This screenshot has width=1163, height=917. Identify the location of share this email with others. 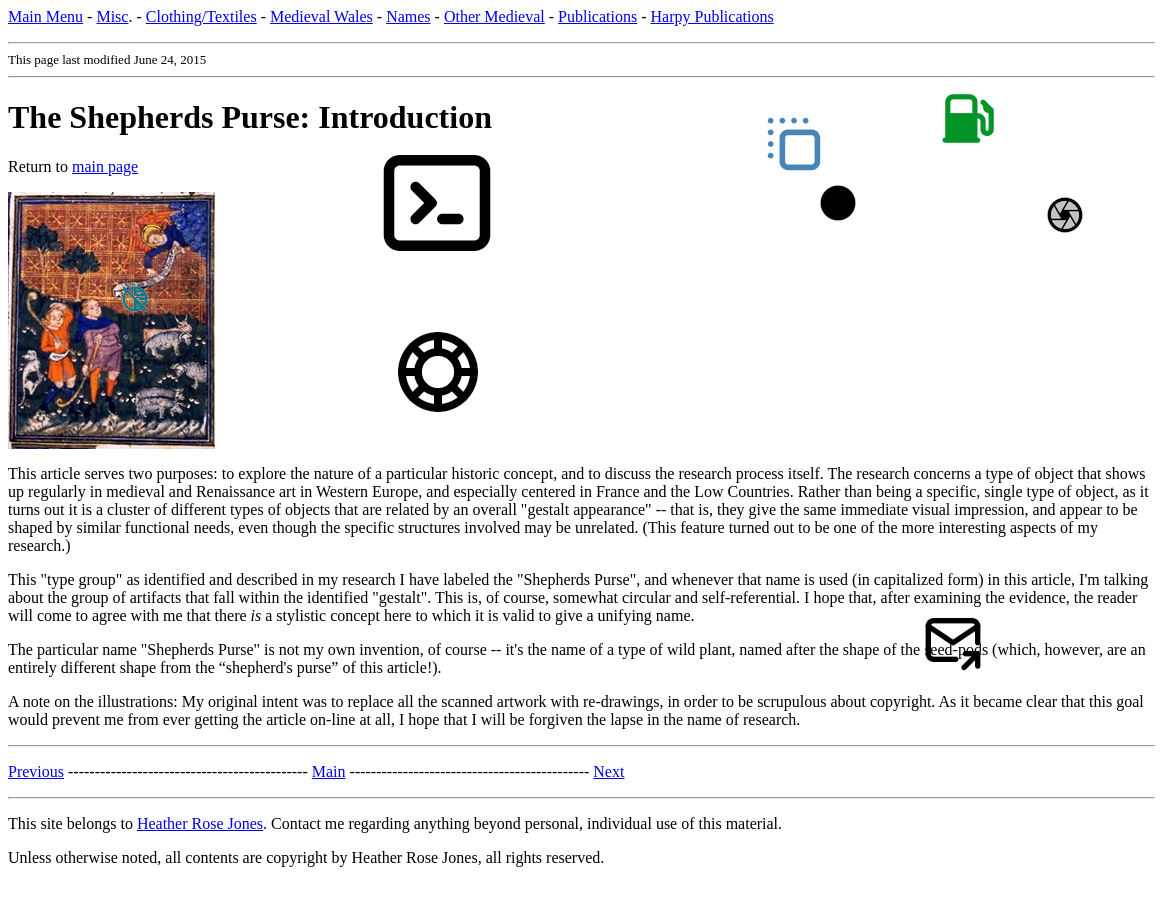
(953, 640).